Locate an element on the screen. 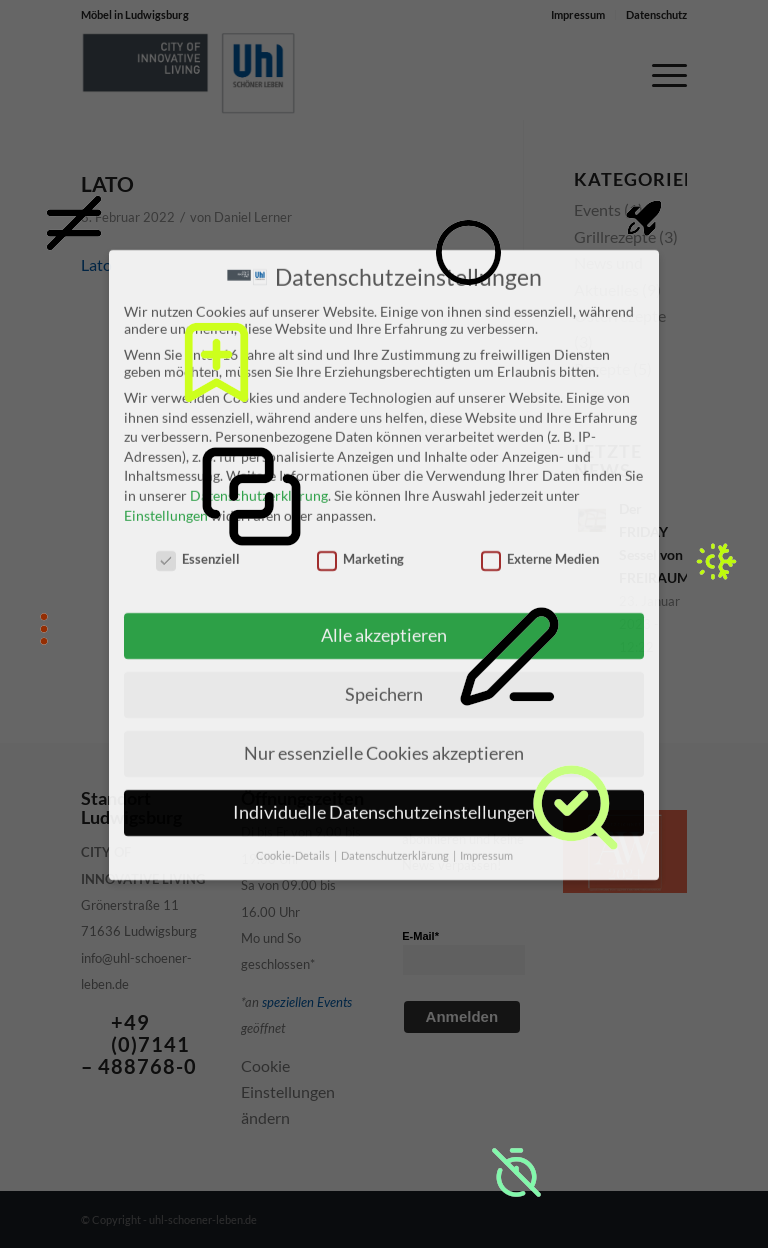 The height and width of the screenshot is (1248, 768). add a new bookmark is located at coordinates (216, 362).